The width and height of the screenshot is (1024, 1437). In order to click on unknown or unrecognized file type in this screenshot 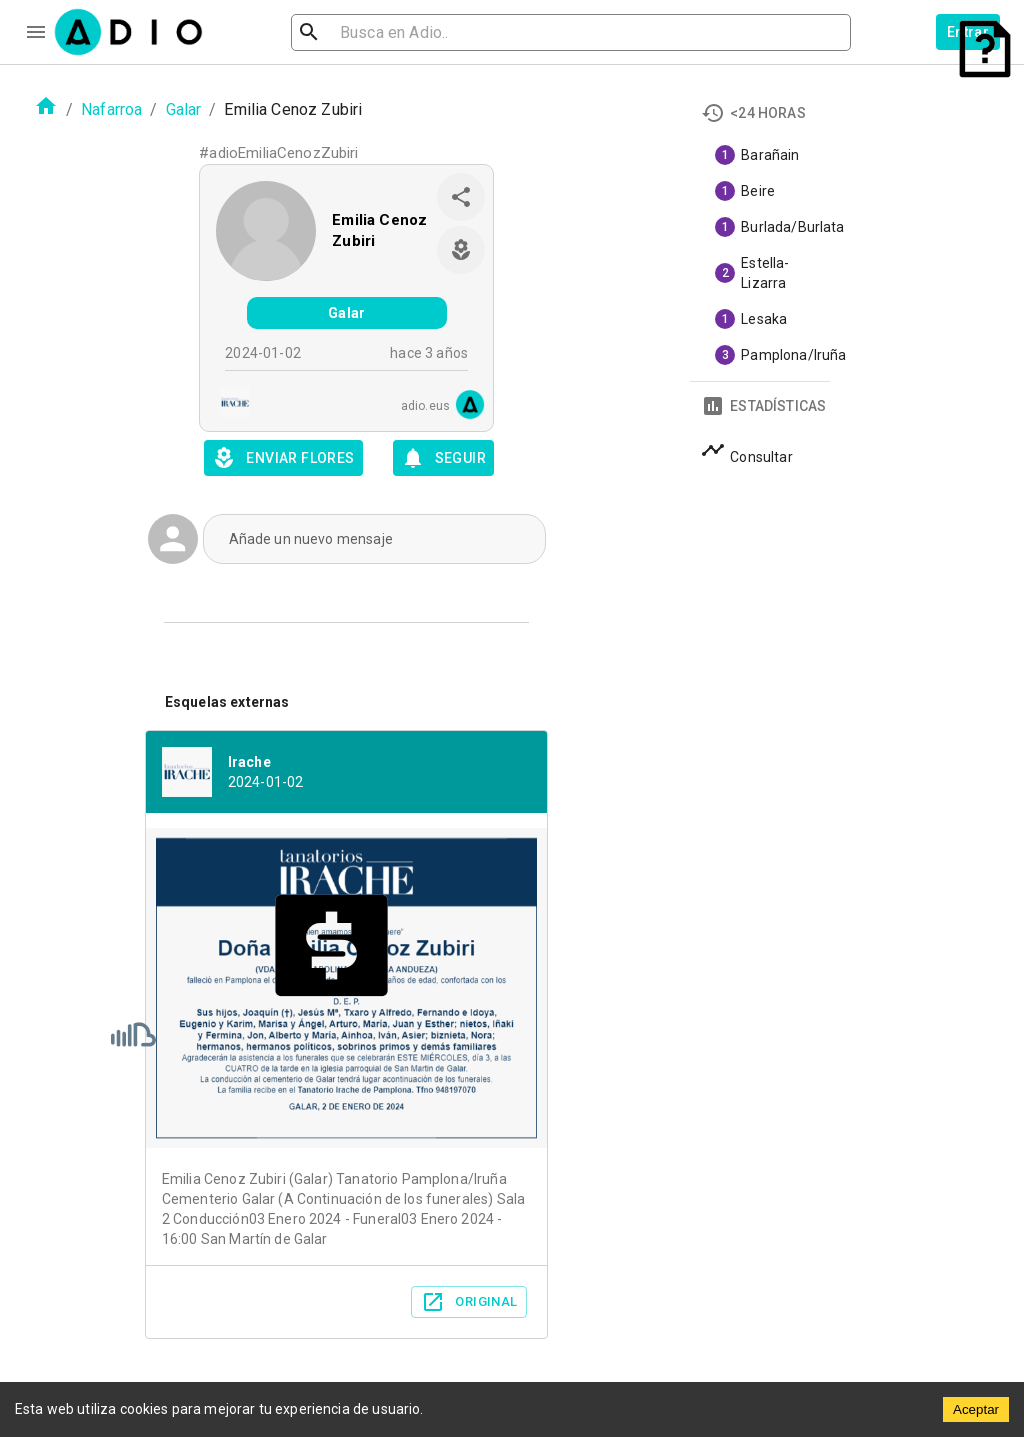, I will do `click(985, 49)`.